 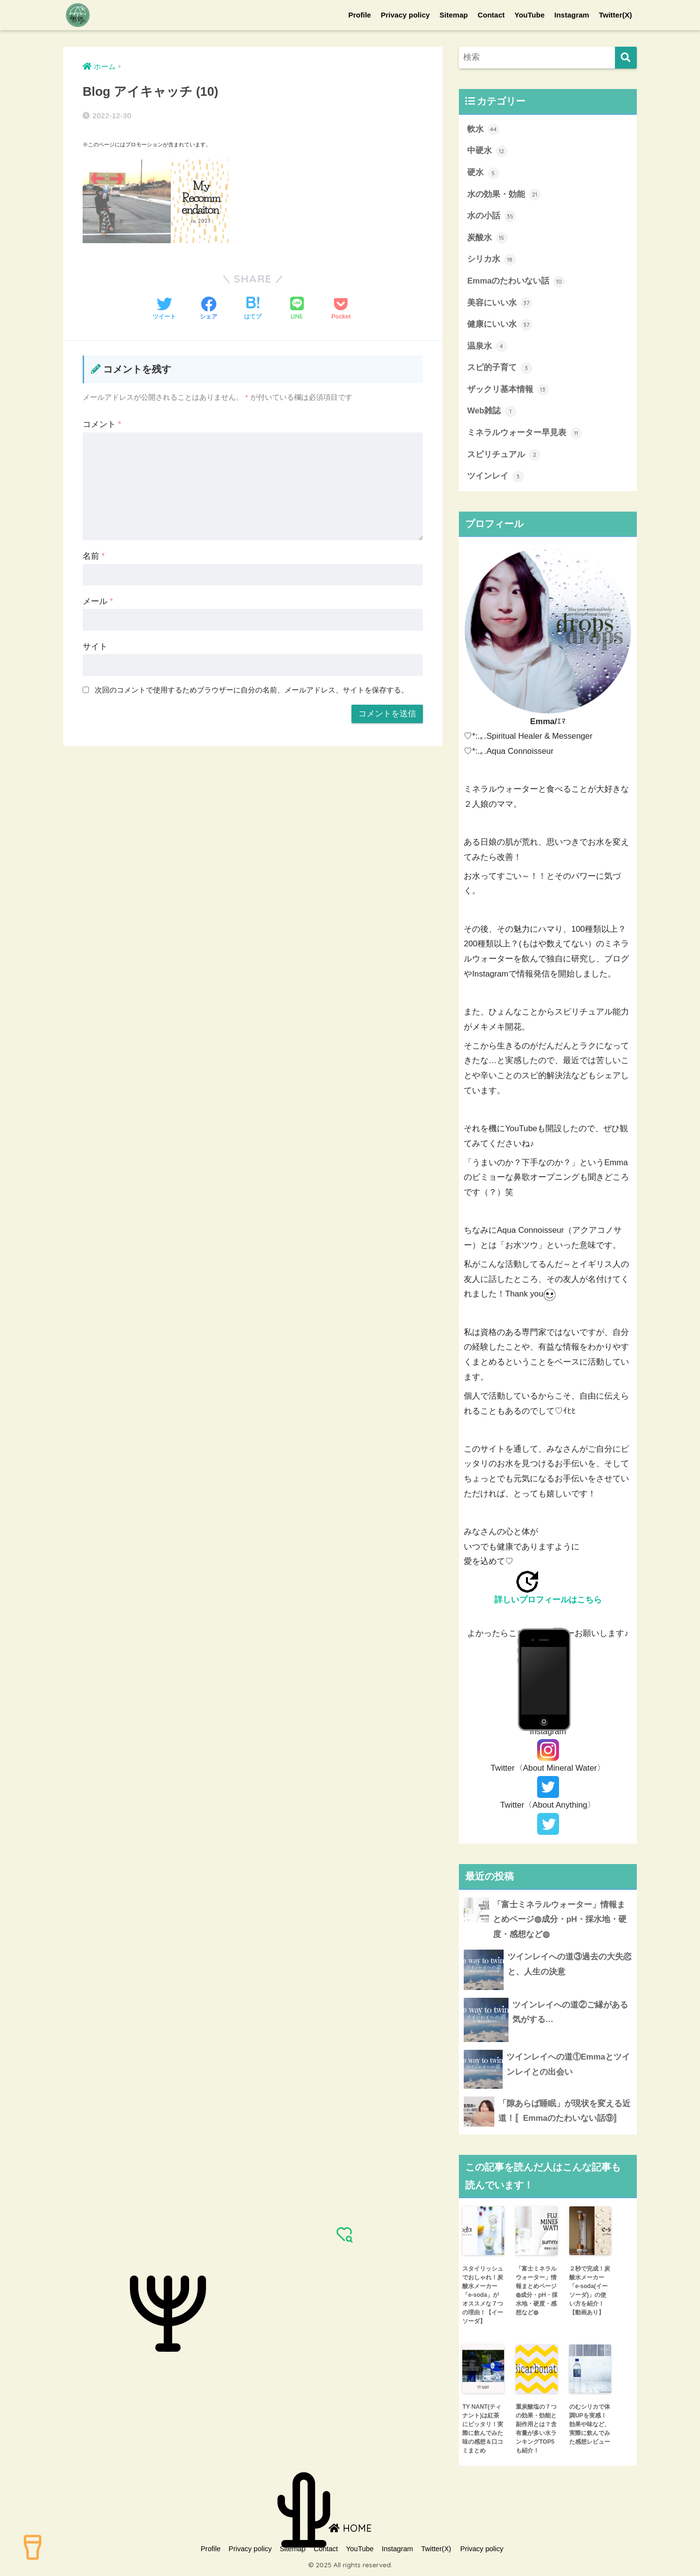 I want to click on browse nearby bars or pubs, so click(x=33, y=2547).